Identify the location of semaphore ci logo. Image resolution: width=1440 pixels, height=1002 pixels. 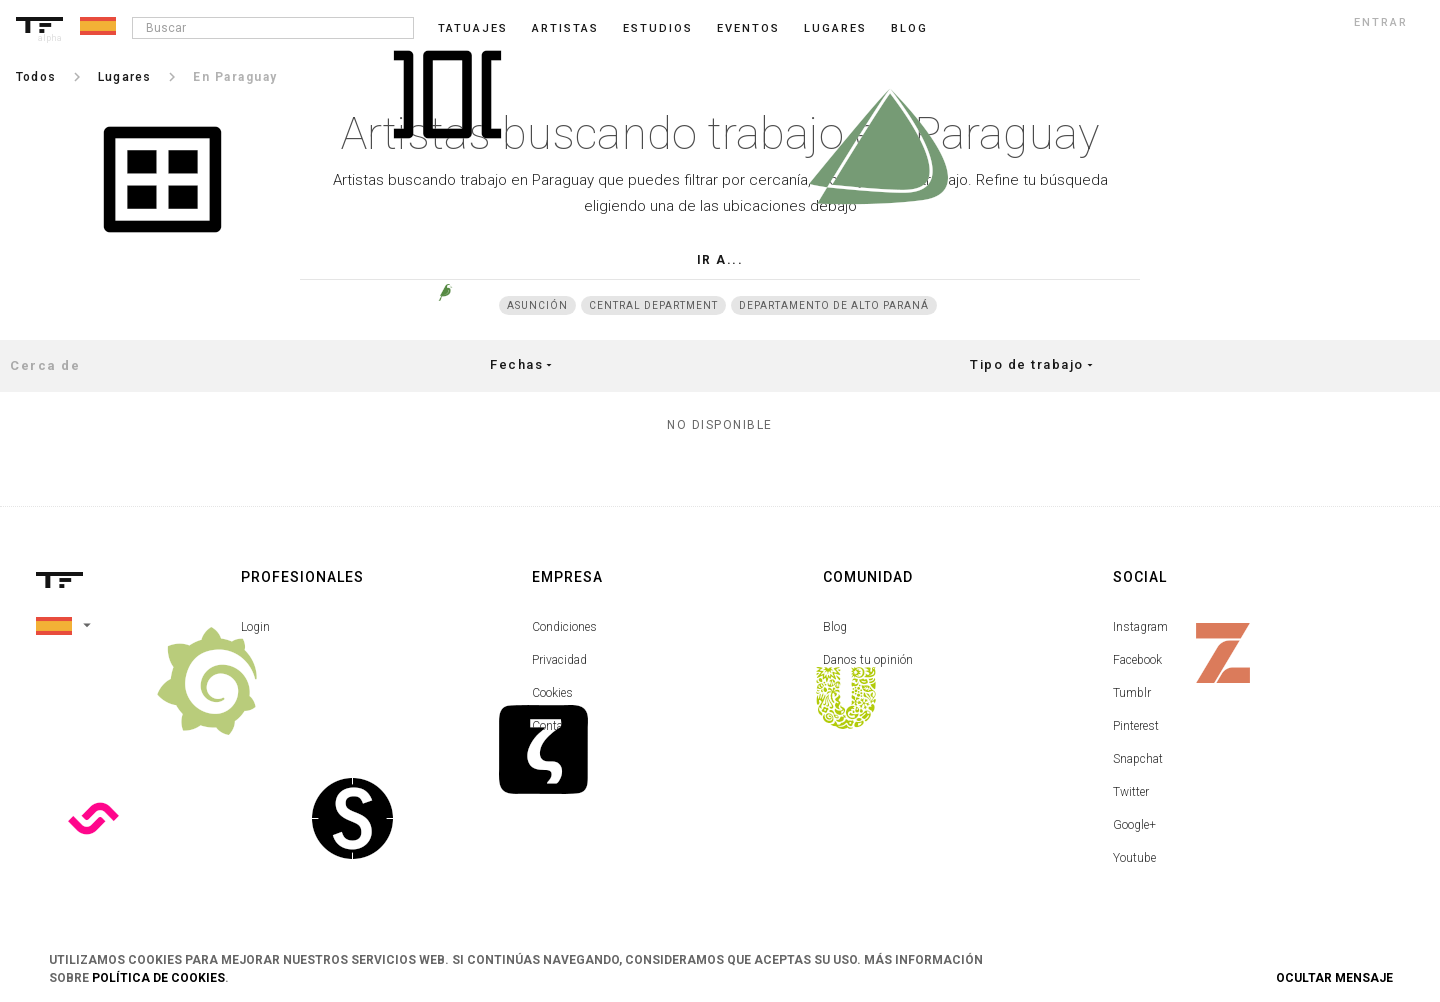
(93, 818).